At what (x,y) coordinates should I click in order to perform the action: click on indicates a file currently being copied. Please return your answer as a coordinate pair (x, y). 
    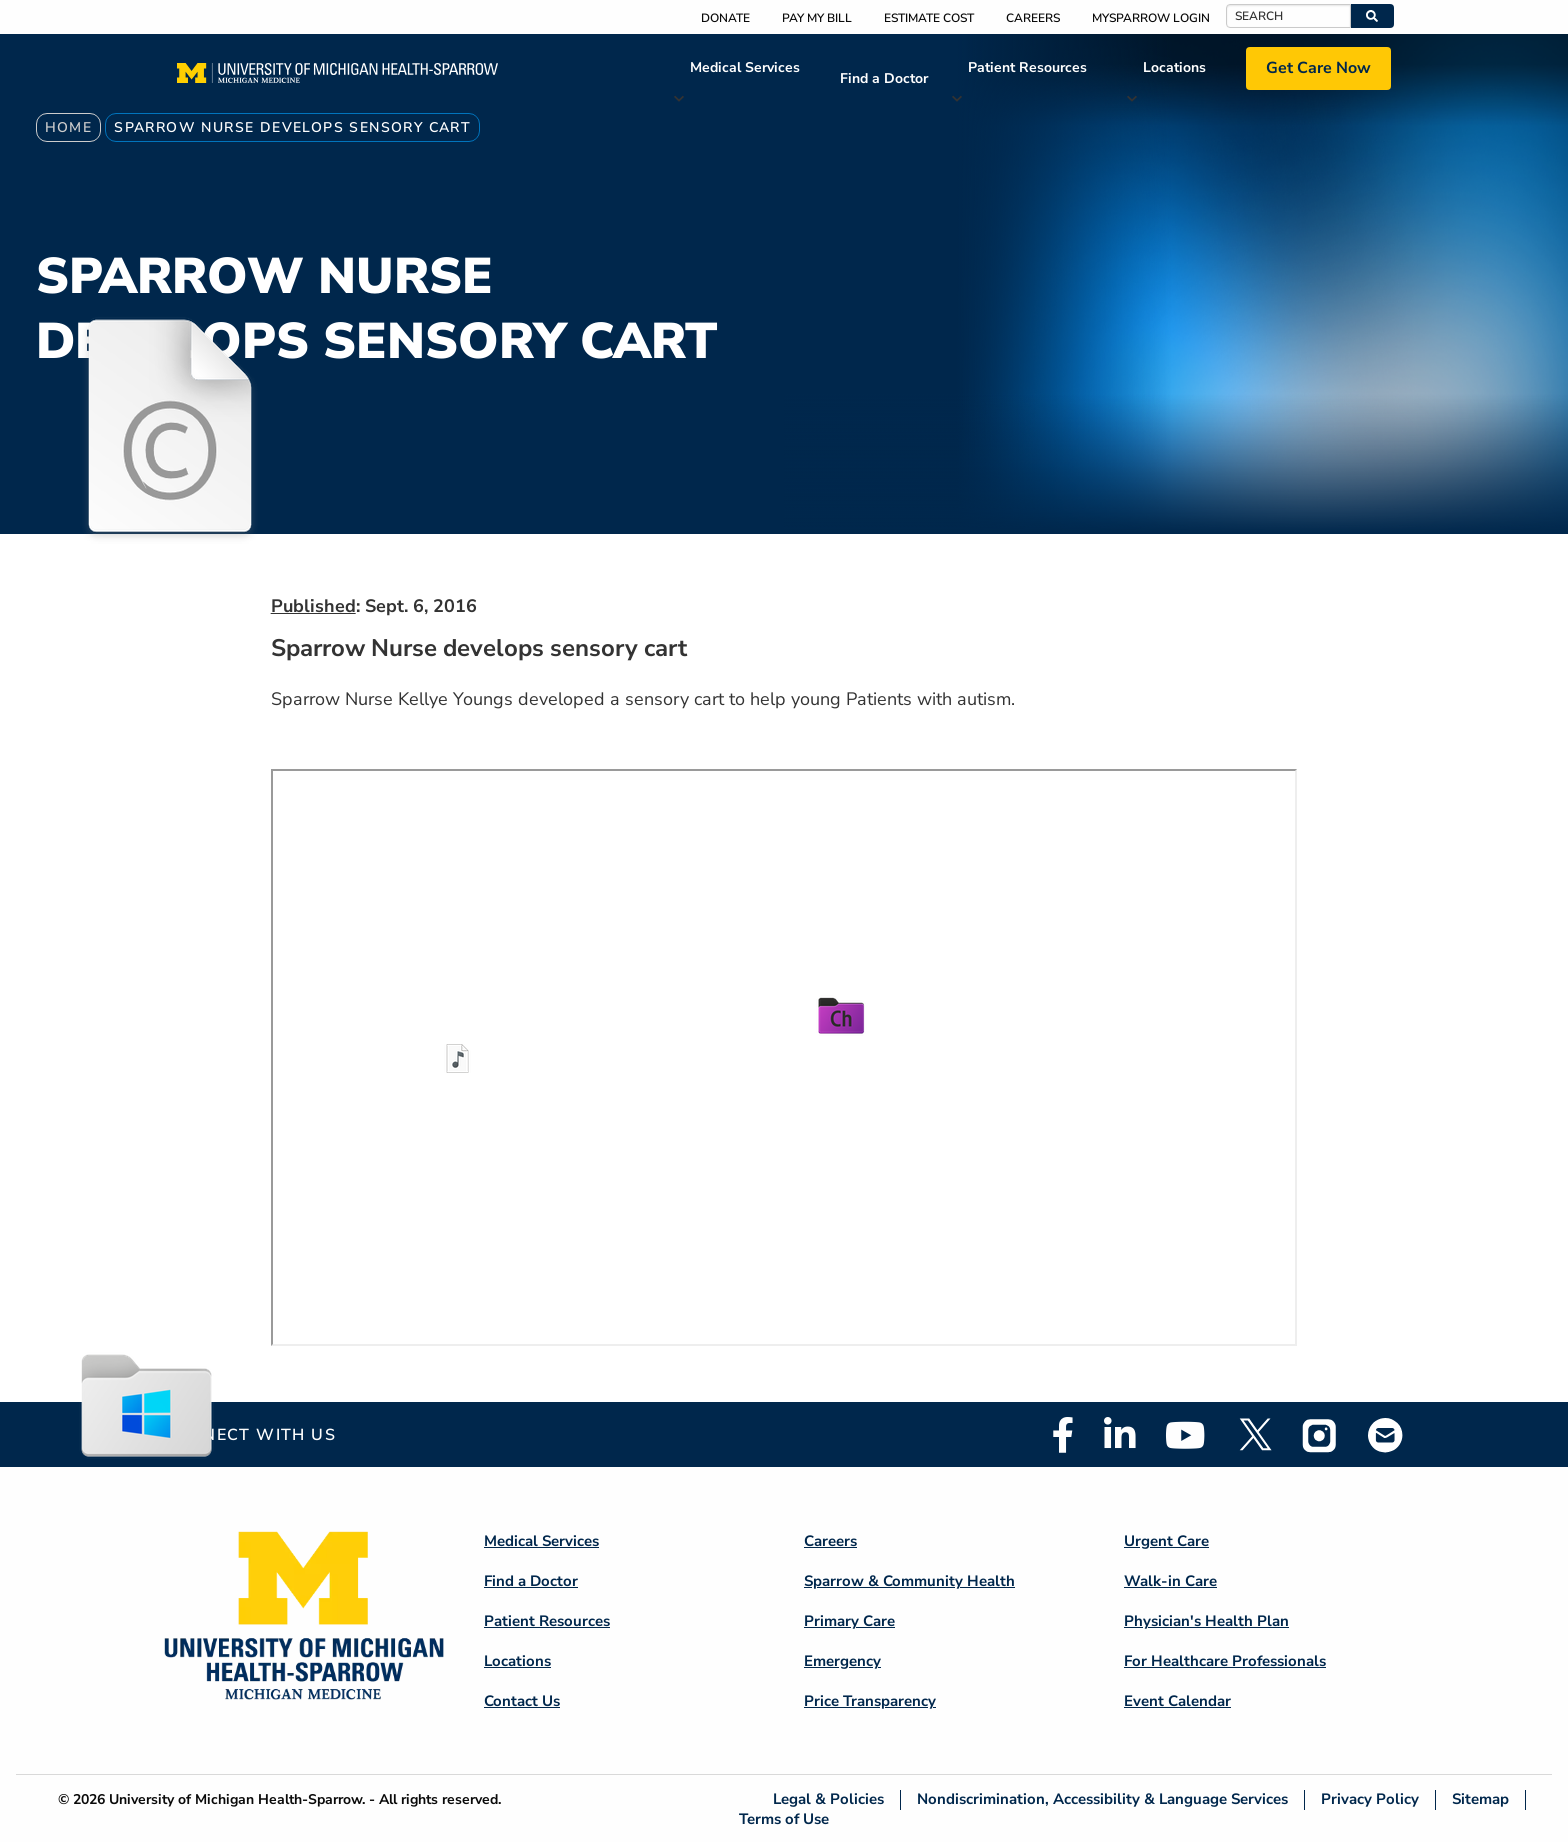
    Looking at the image, I should click on (170, 430).